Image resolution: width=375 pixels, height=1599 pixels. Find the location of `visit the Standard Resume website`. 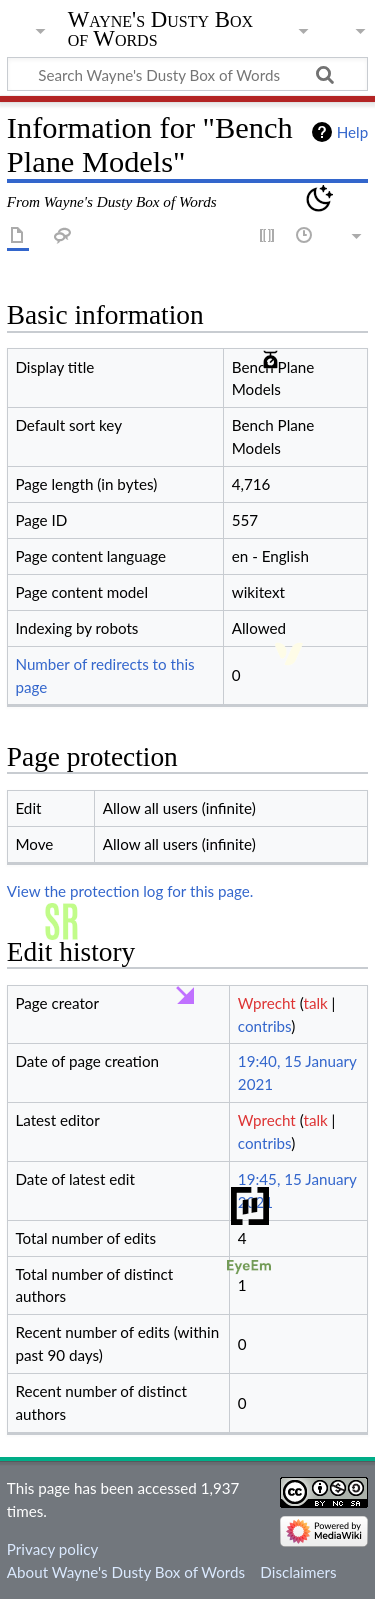

visit the Standard Resume website is located at coordinates (61, 921).